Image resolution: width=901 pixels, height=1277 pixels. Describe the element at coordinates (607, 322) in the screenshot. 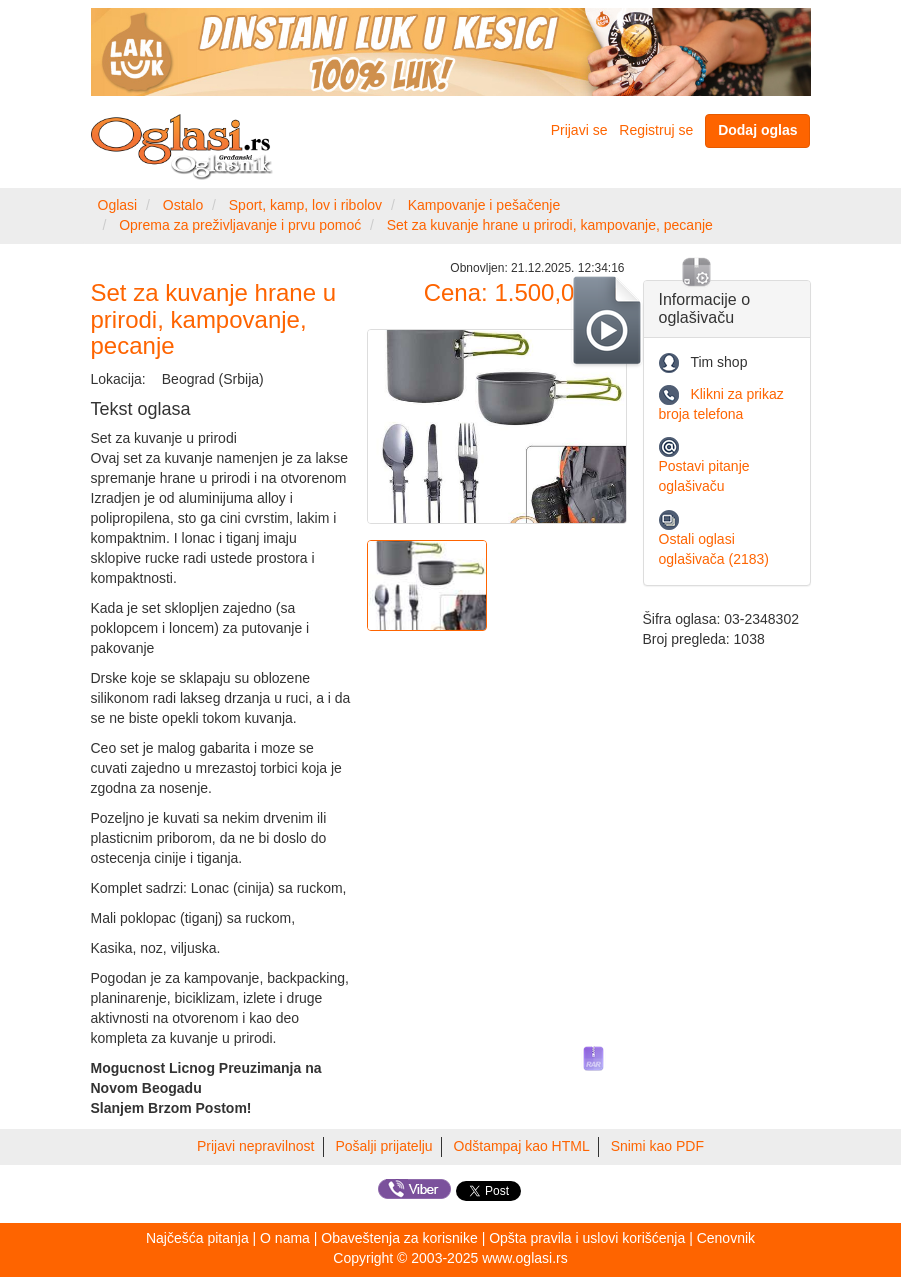

I see `a kdenlive title clip file` at that location.